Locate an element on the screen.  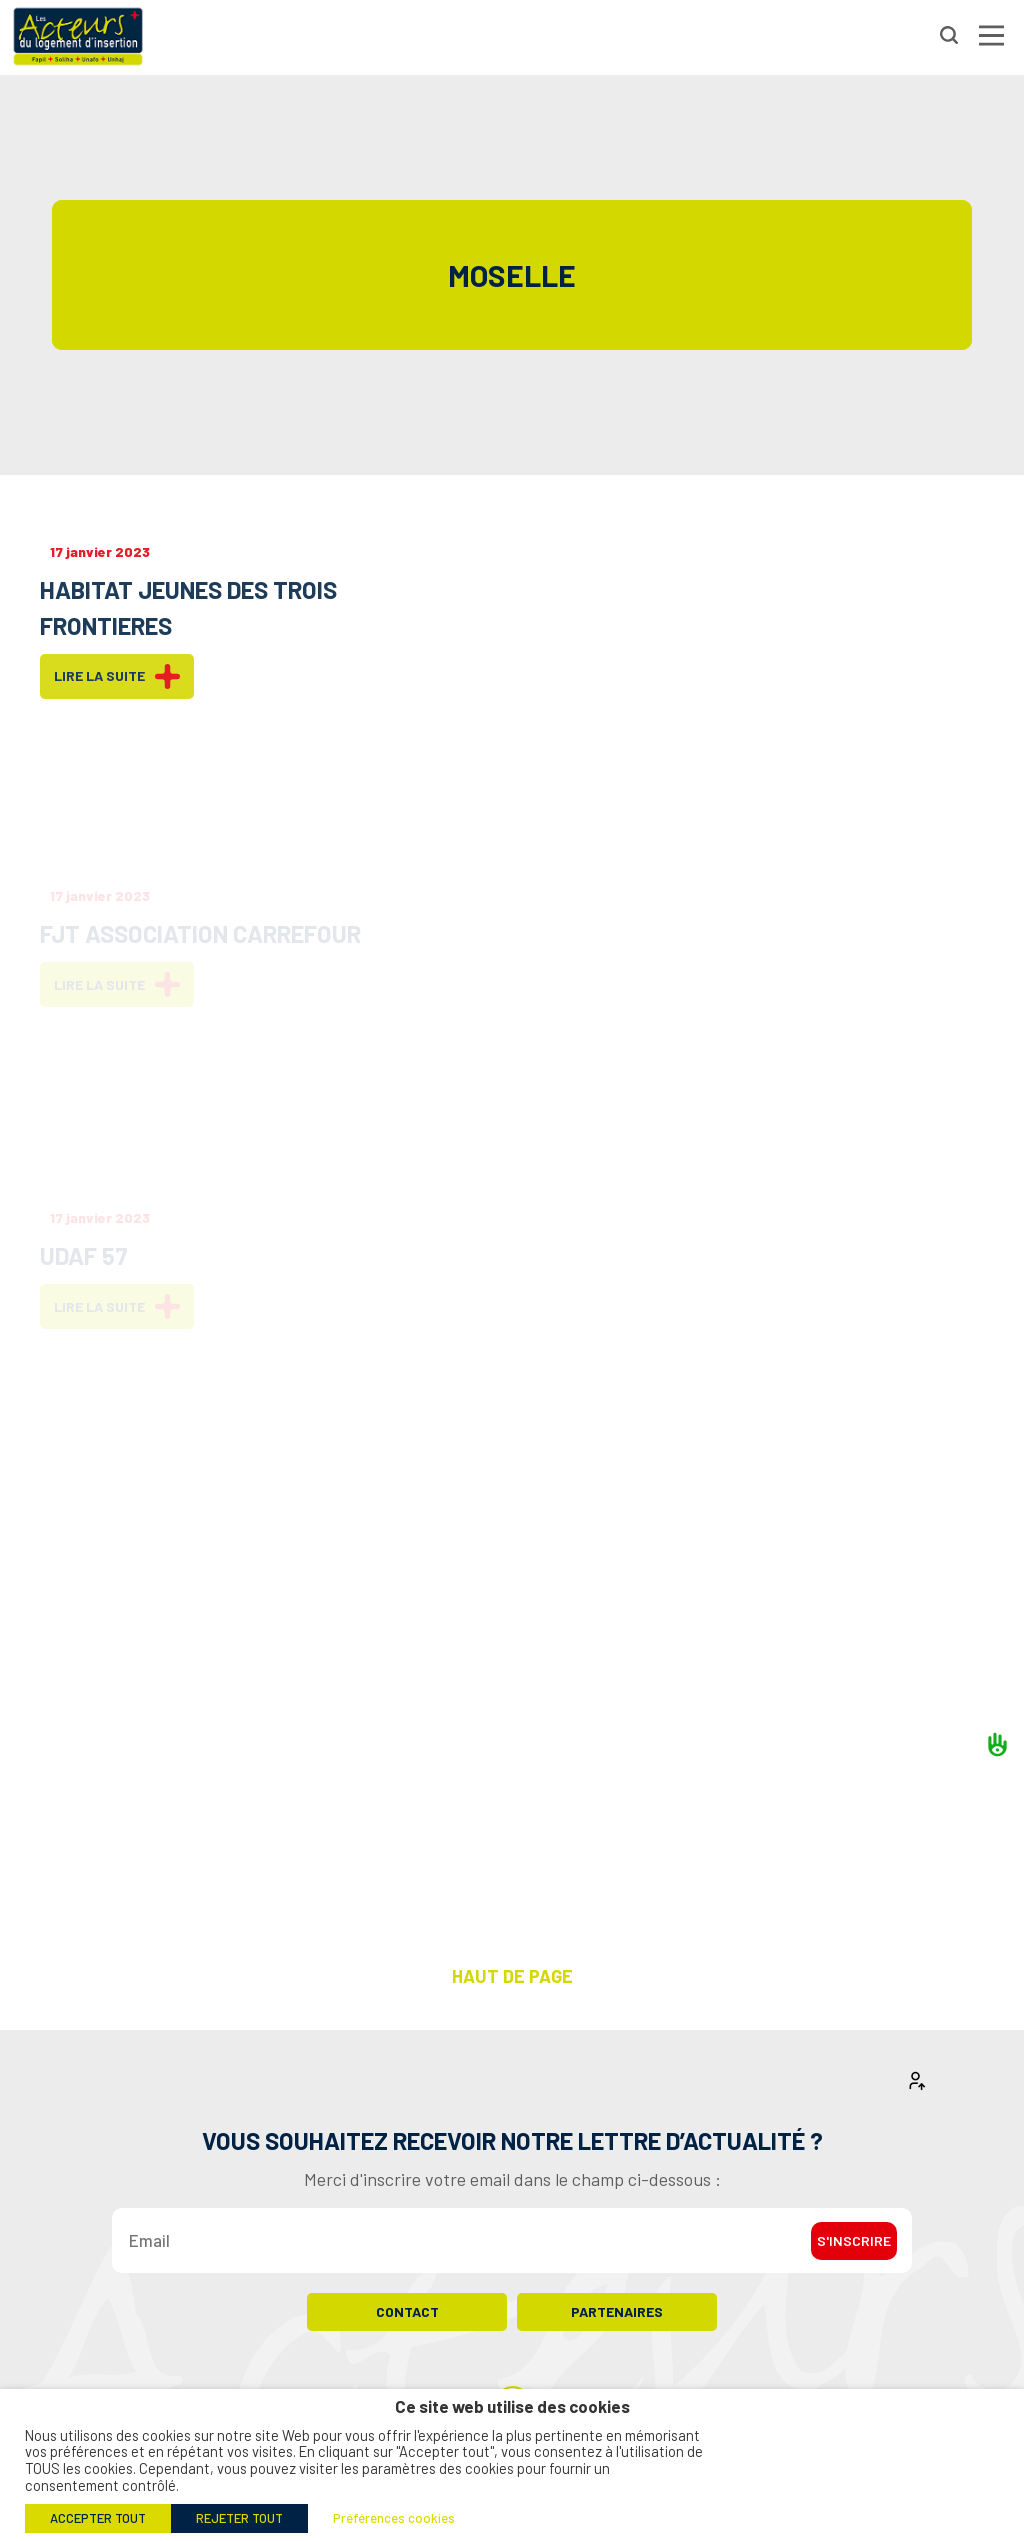
access hand tracking or gesture recognition settings is located at coordinates (997, 1744).